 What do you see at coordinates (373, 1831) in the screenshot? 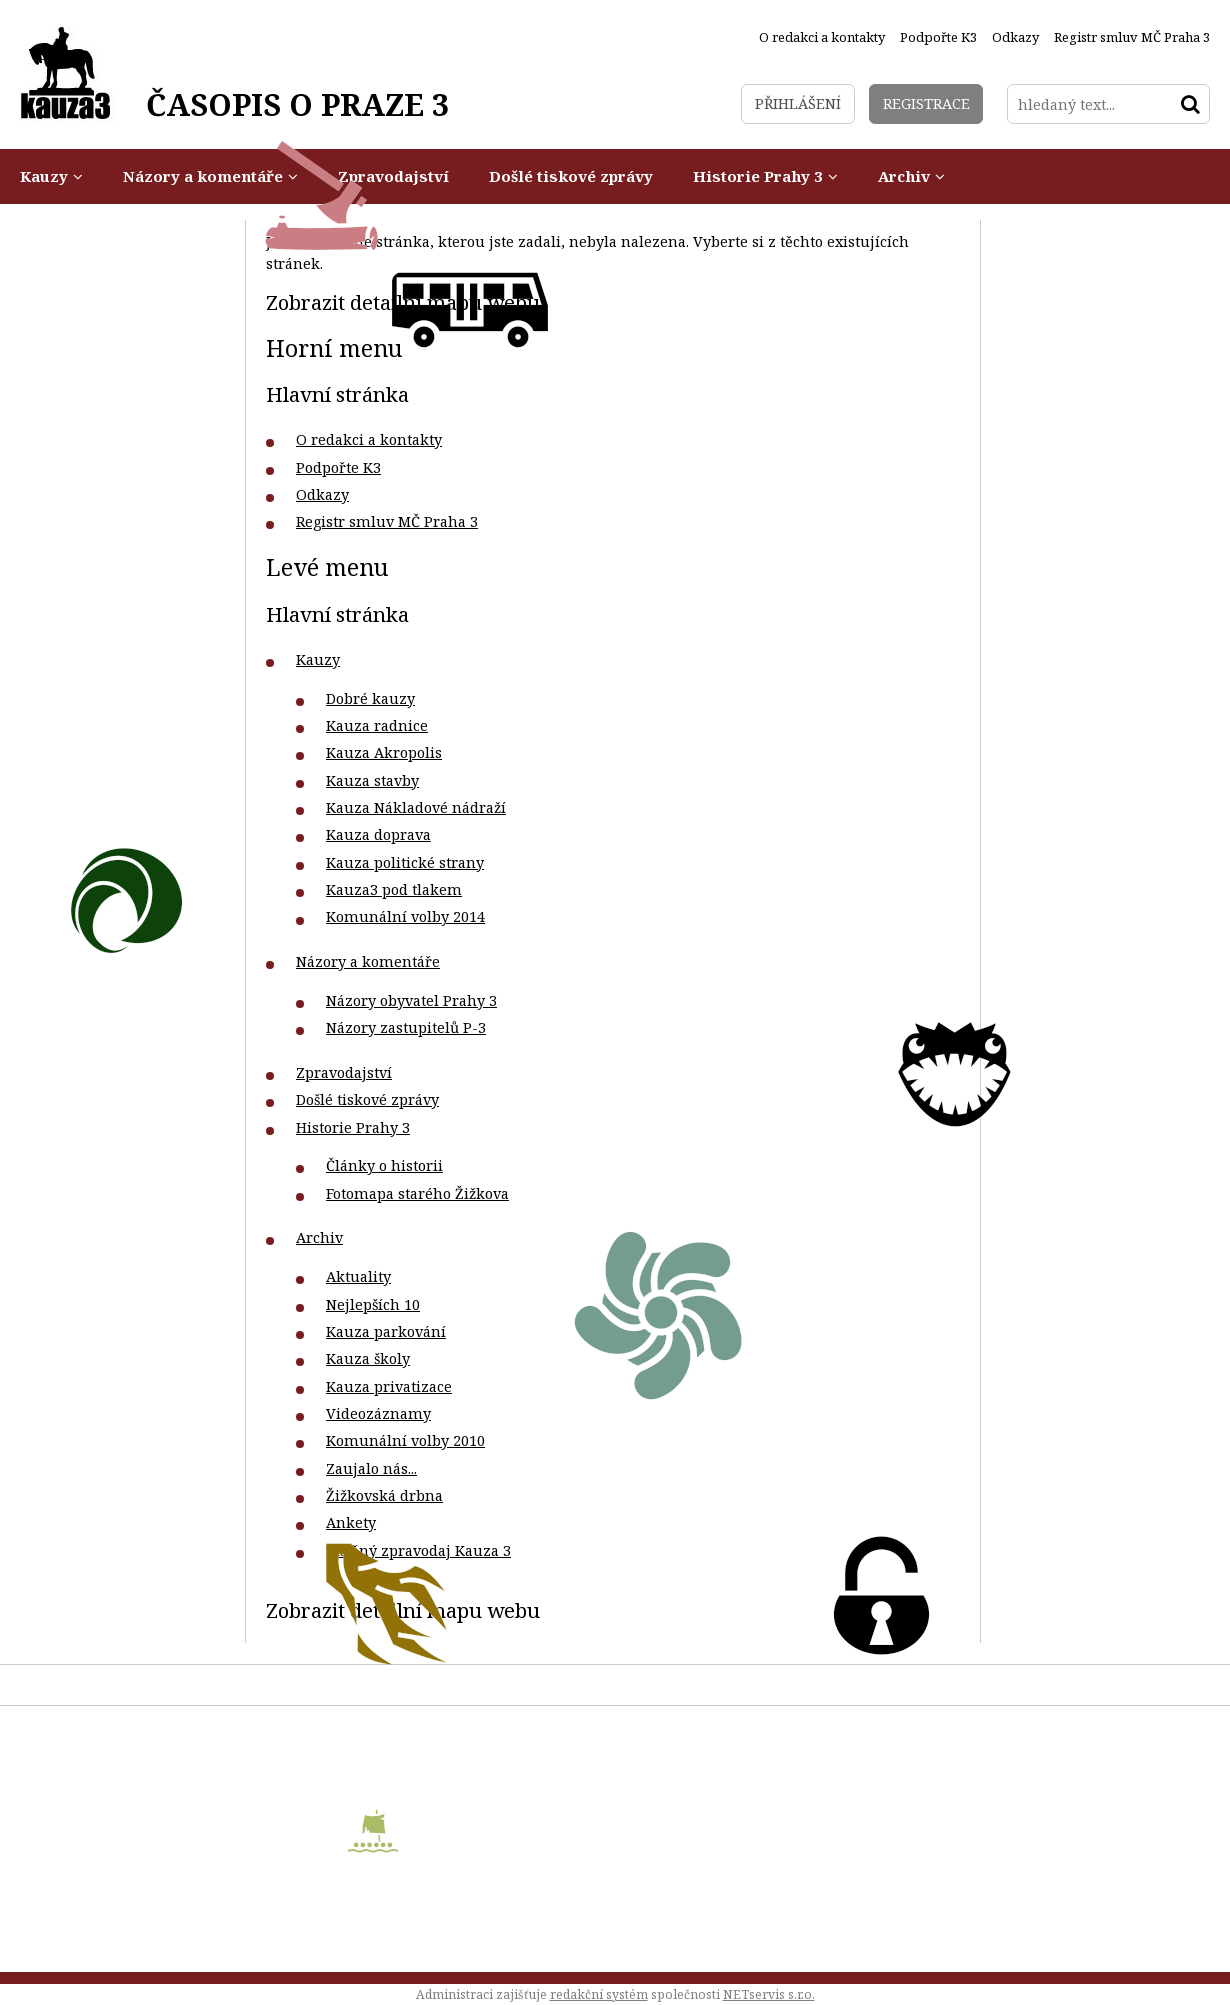
I see `water transportation or rafting activity` at bounding box center [373, 1831].